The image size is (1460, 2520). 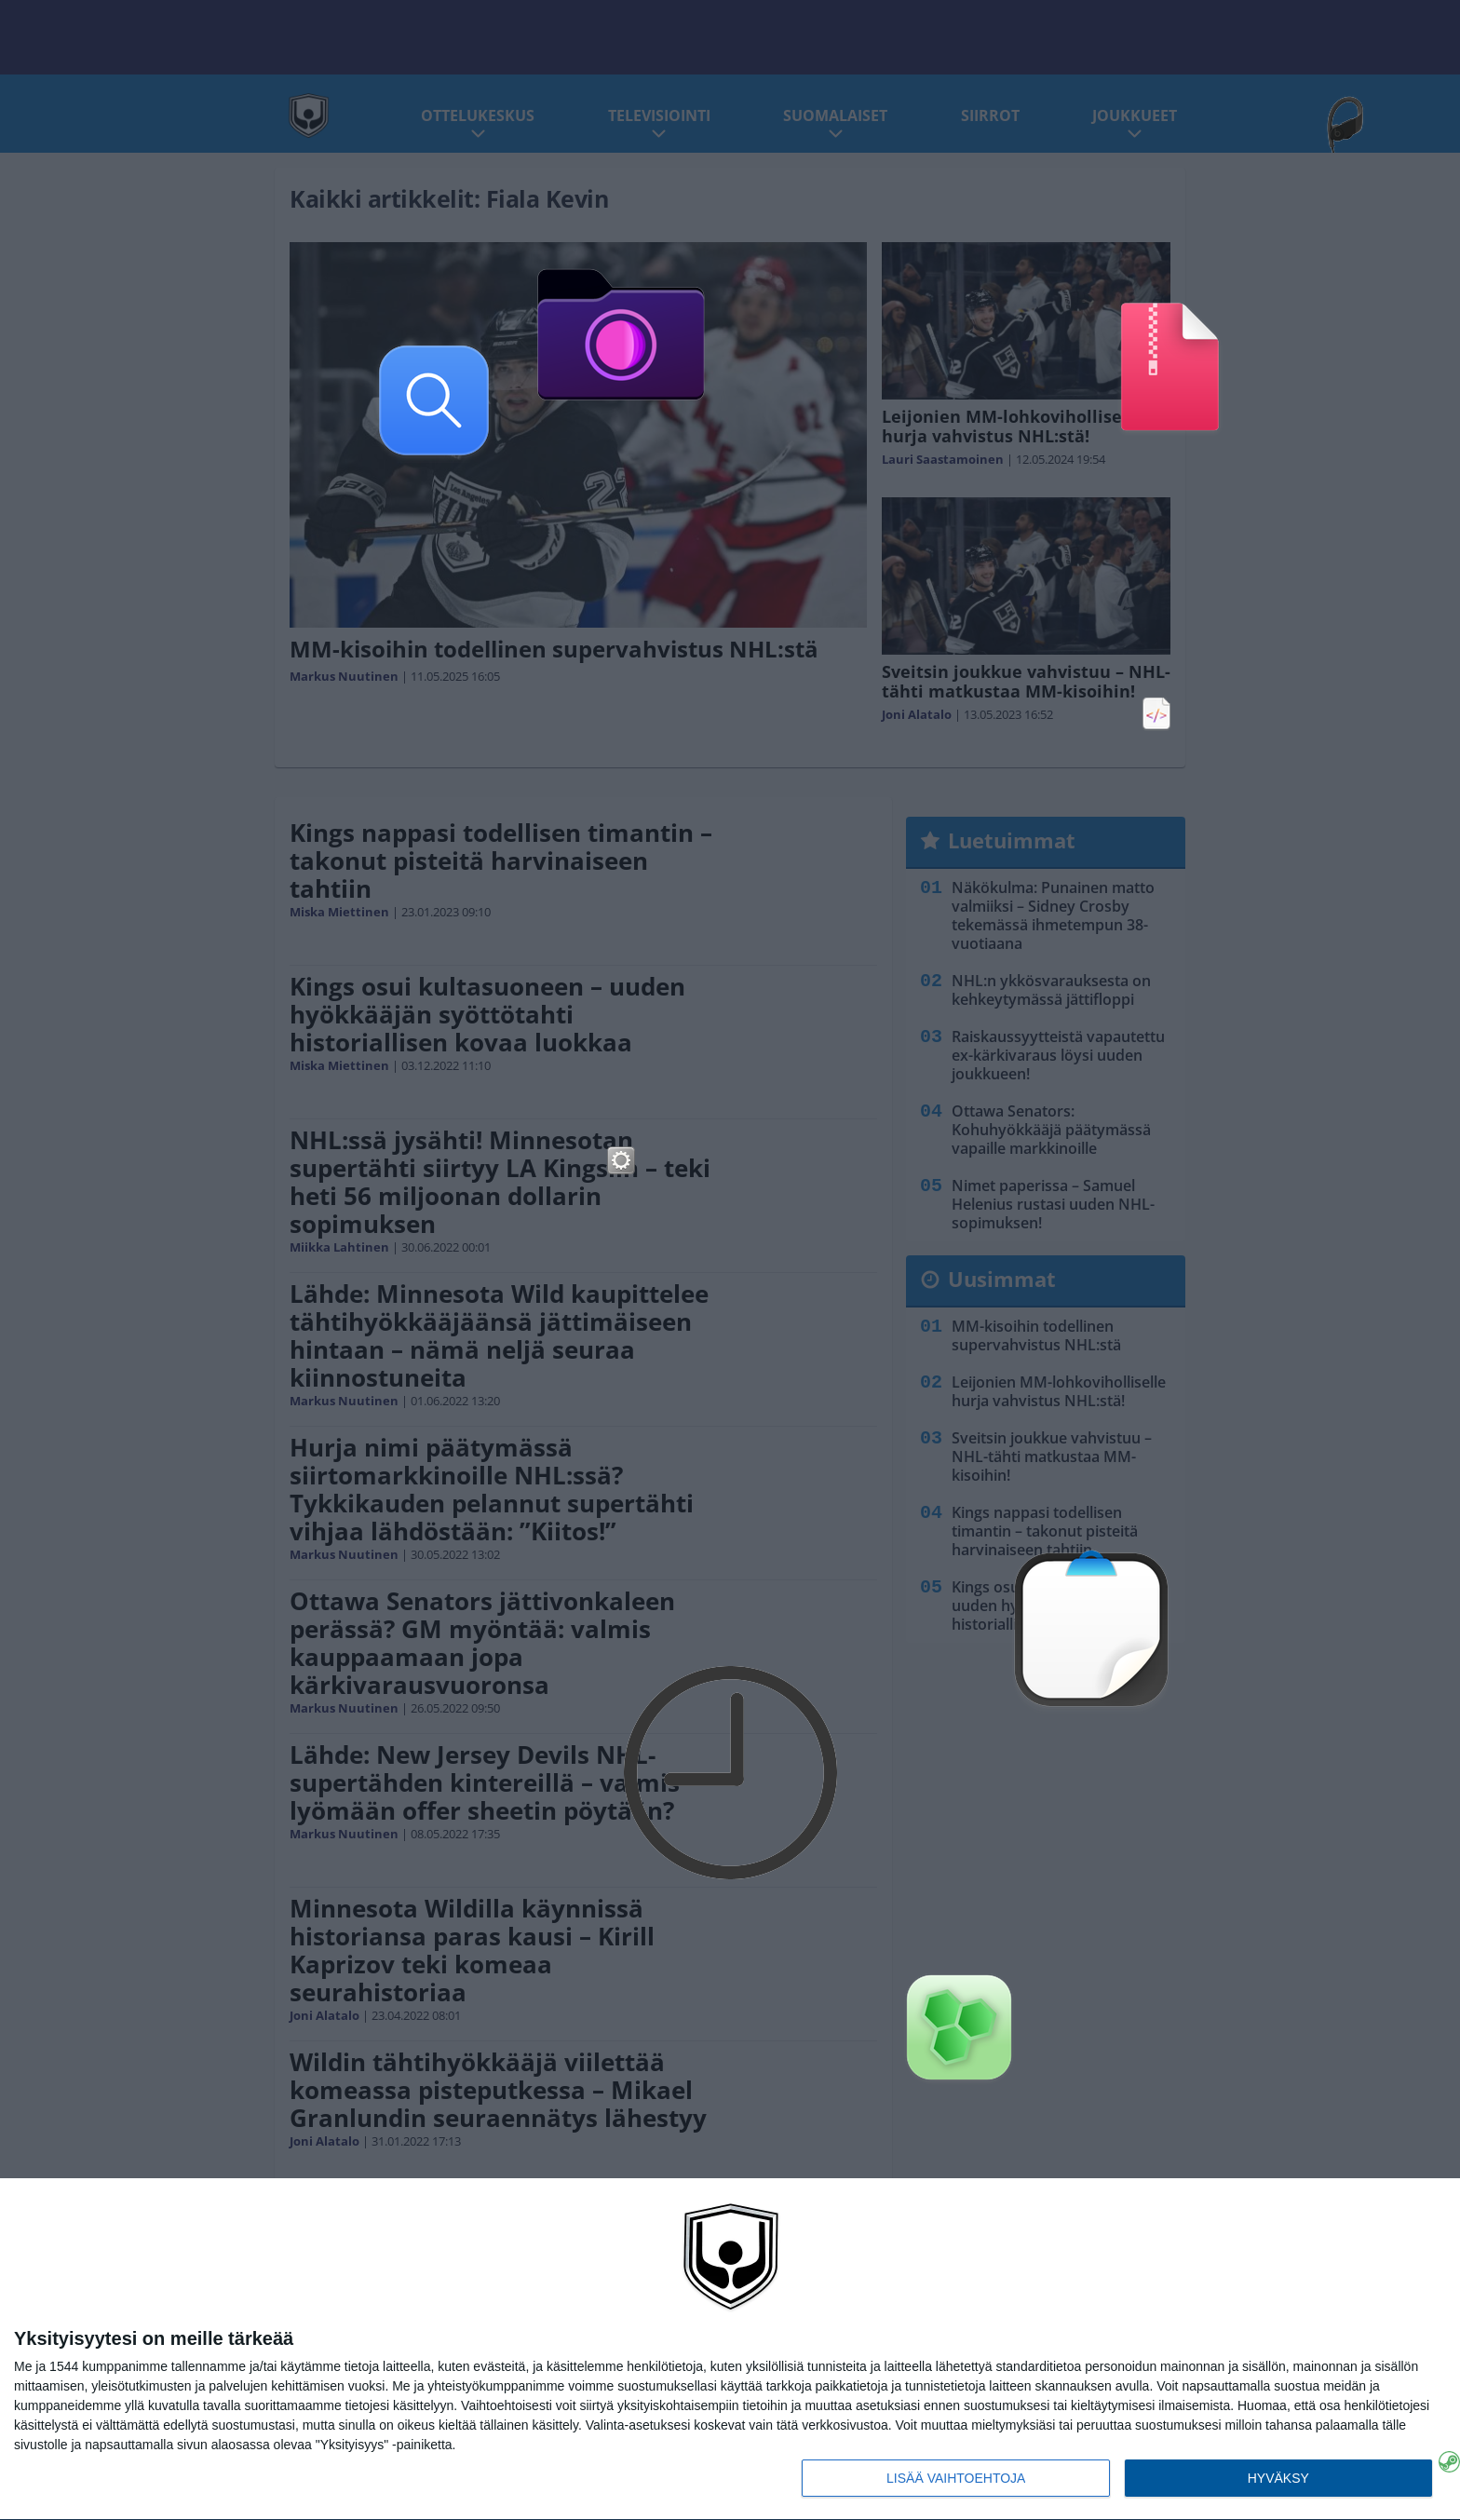 What do you see at coordinates (434, 402) in the screenshot?
I see `open search preferences or settings` at bounding box center [434, 402].